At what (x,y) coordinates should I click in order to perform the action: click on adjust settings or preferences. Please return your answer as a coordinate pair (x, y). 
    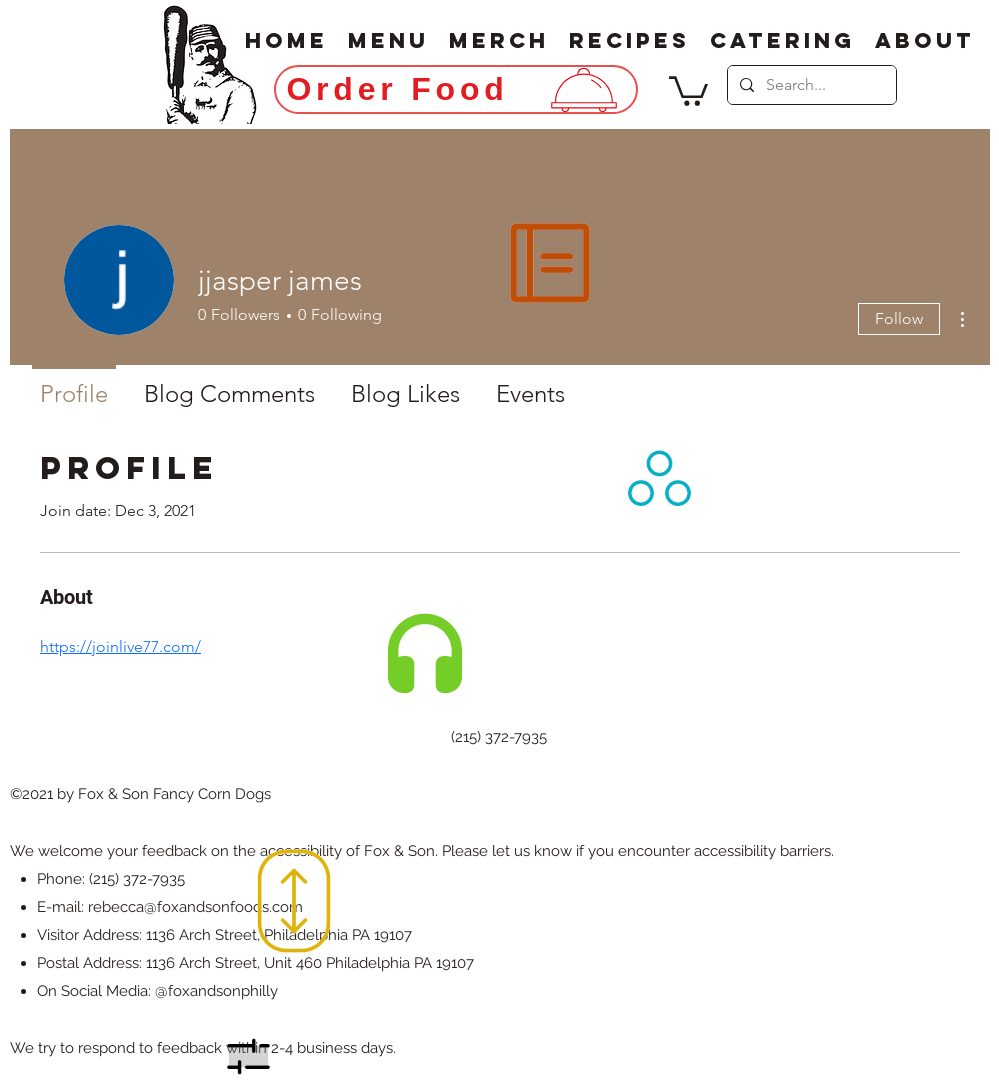
    Looking at the image, I should click on (248, 1056).